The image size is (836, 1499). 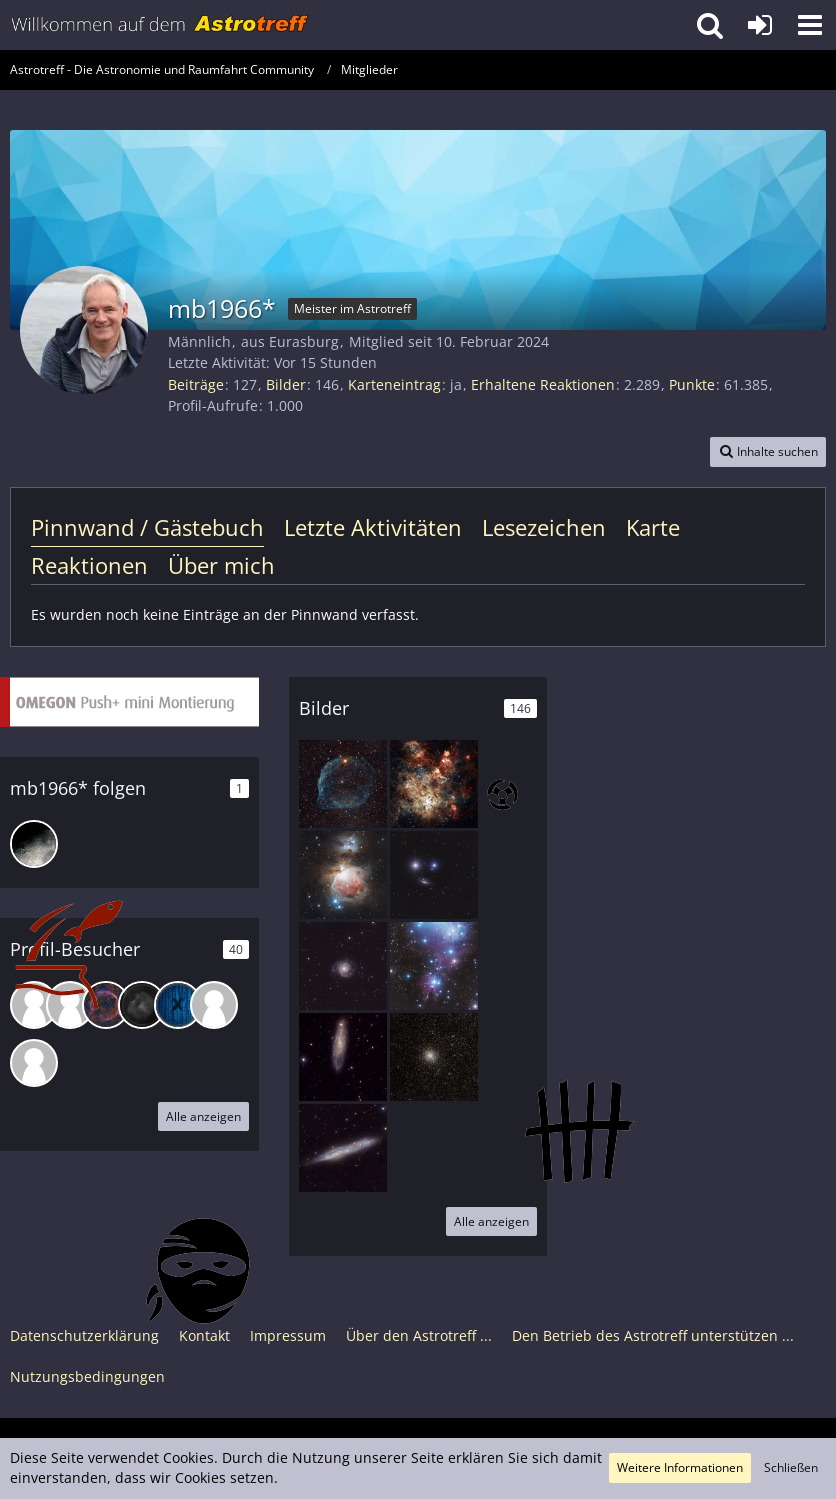 What do you see at coordinates (71, 953) in the screenshot?
I see `indicates an item or character has escaped` at bounding box center [71, 953].